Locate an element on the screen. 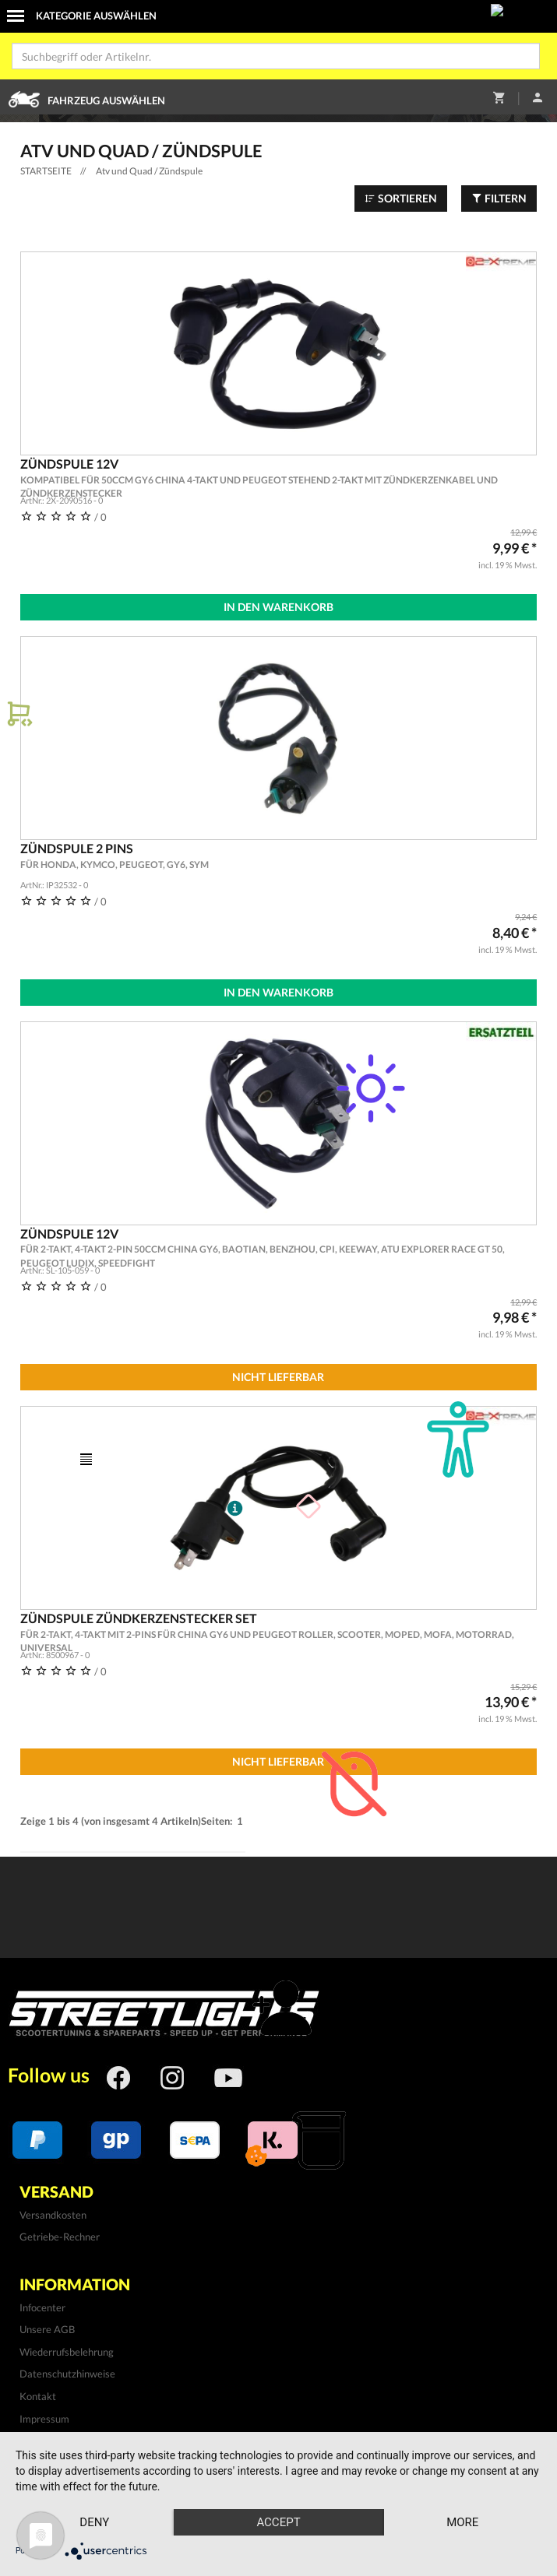 The image size is (557, 2576). manage cookie consent preferences is located at coordinates (256, 2156).